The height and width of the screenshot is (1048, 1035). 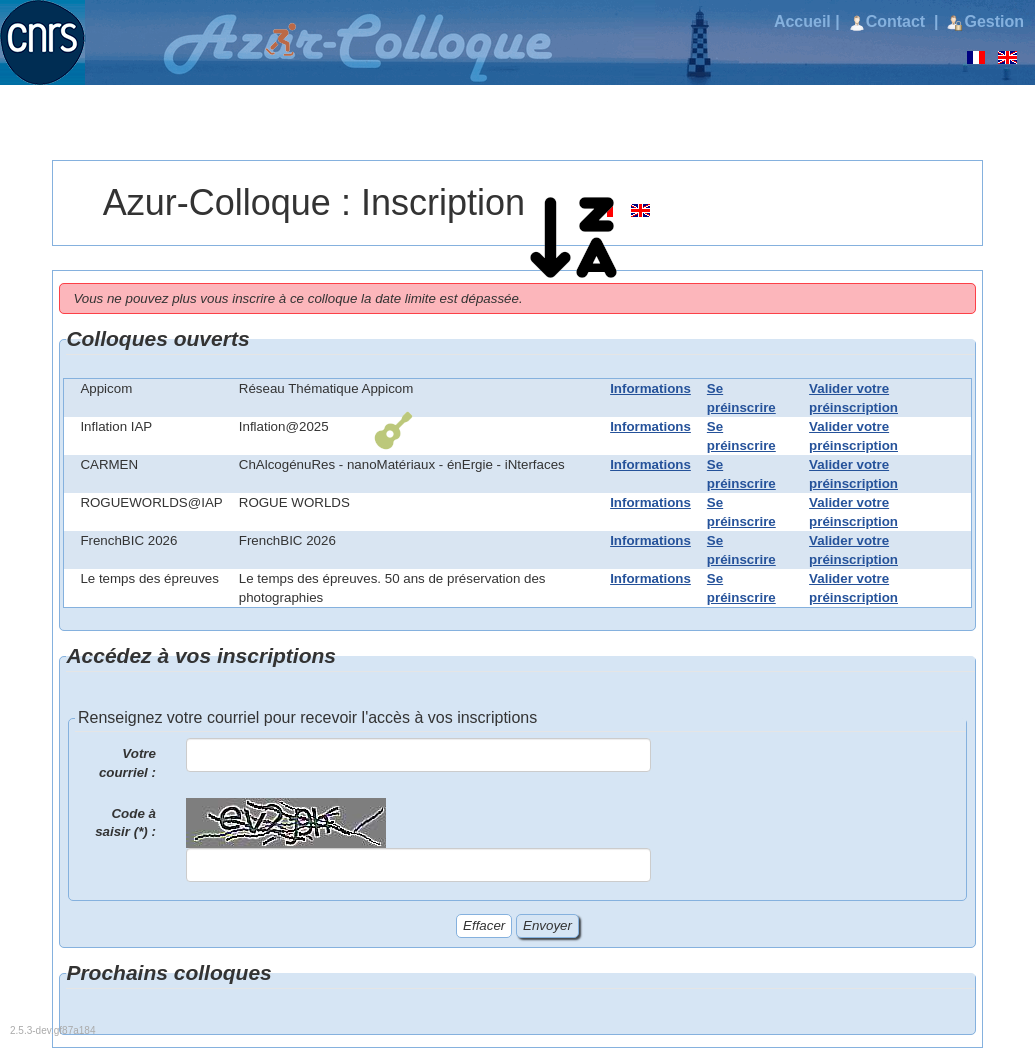 I want to click on access music or audio settings, so click(x=393, y=430).